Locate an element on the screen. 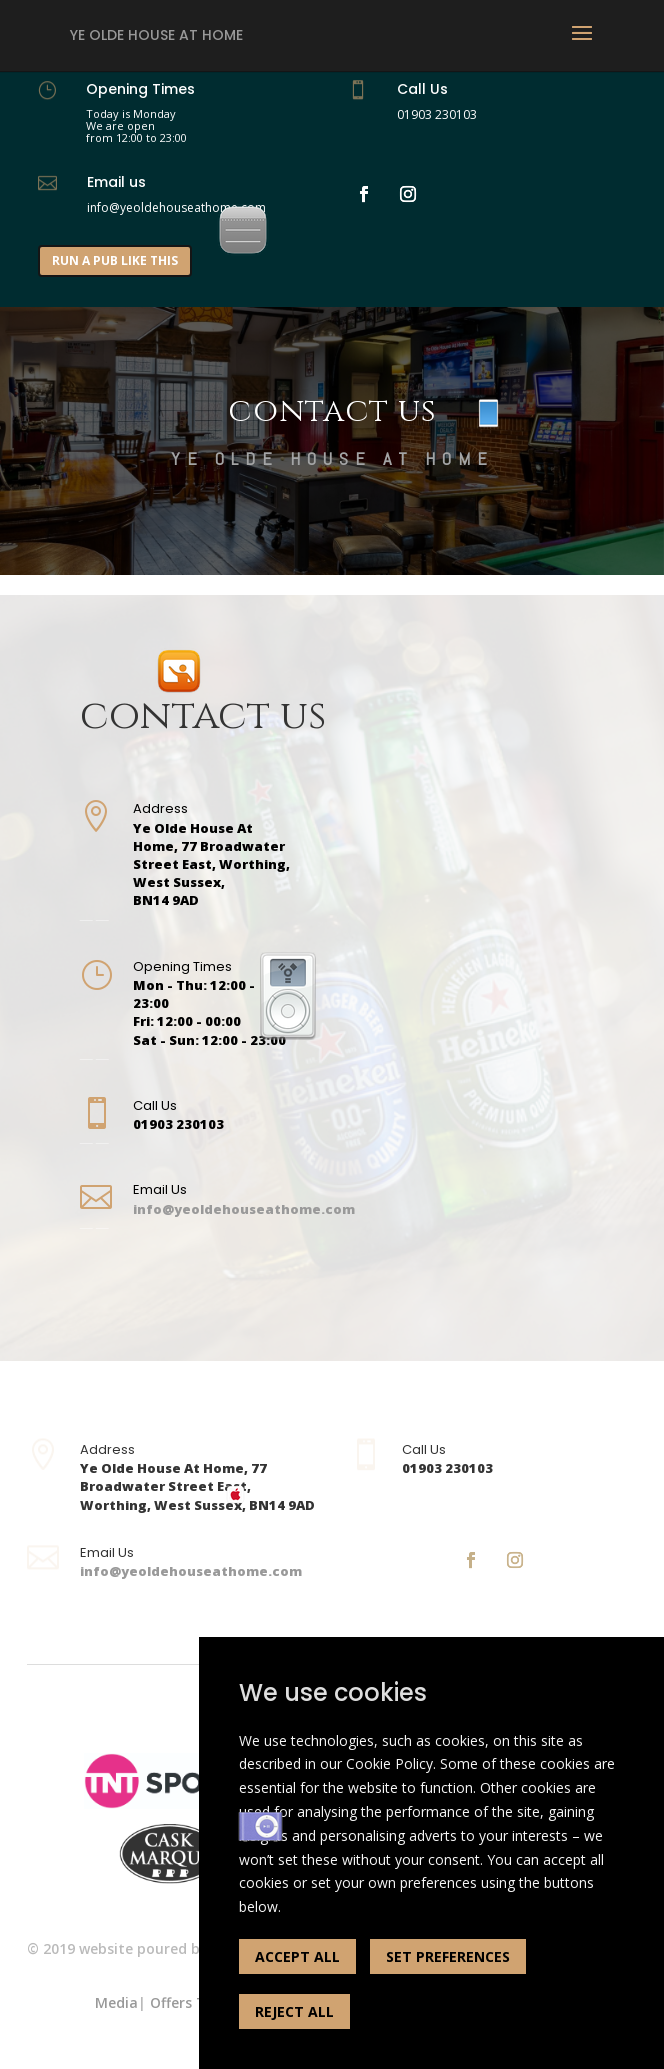 This screenshot has height=2069, width=664. iPad with cellular connectivity is located at coordinates (488, 413).